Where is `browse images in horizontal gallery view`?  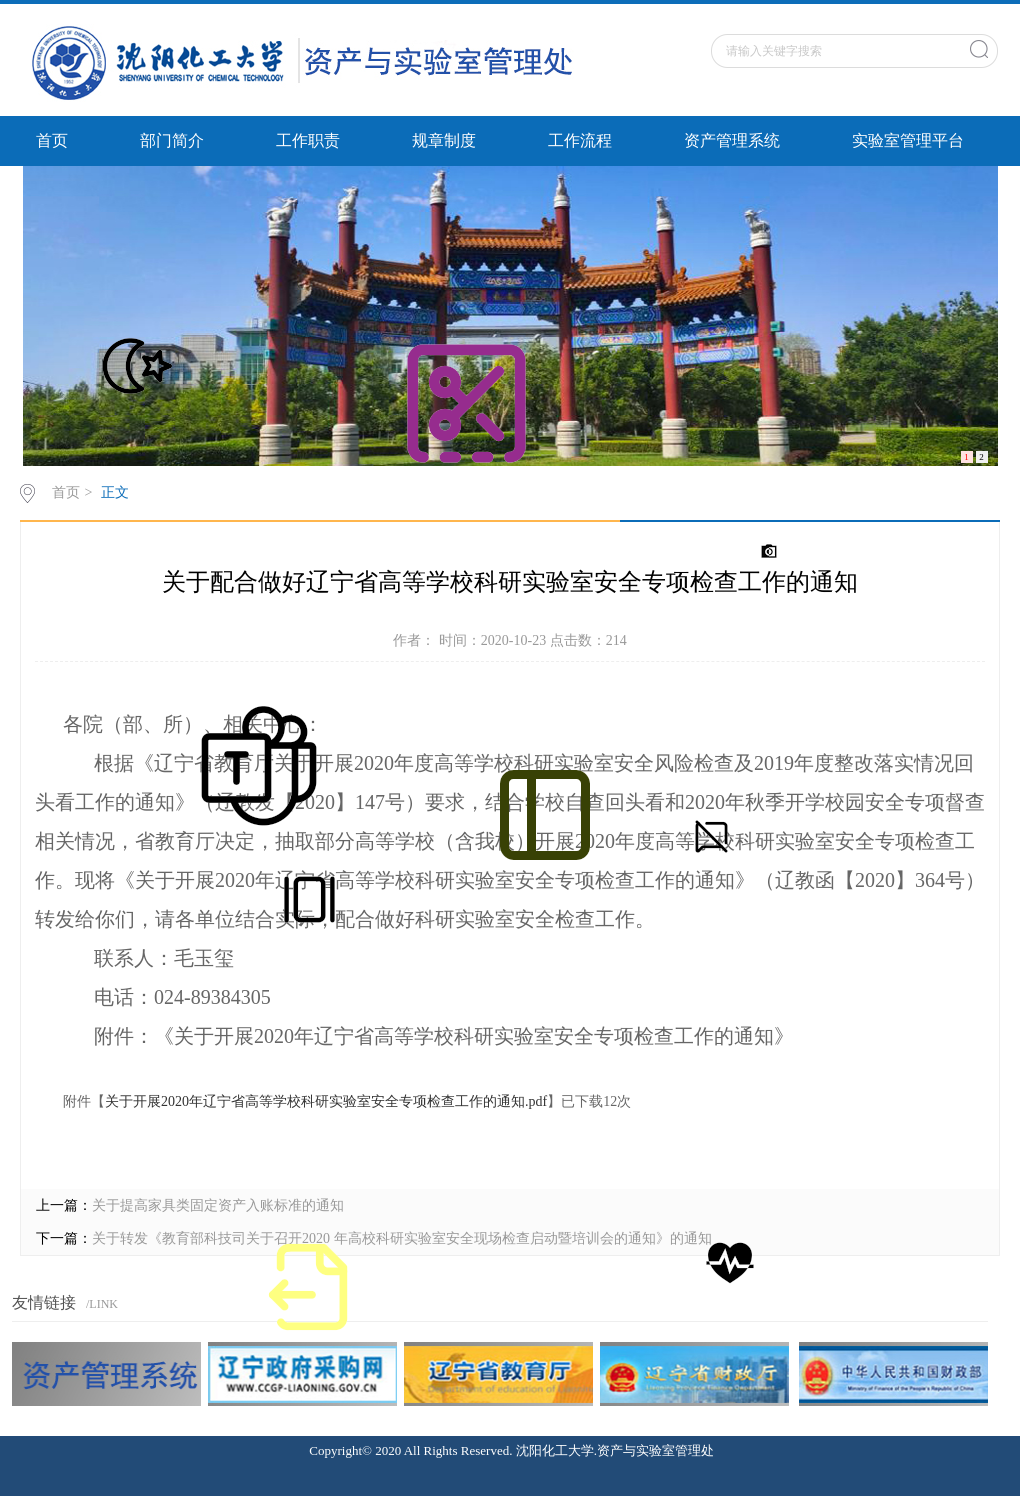 browse images in horizontal gallery view is located at coordinates (309, 899).